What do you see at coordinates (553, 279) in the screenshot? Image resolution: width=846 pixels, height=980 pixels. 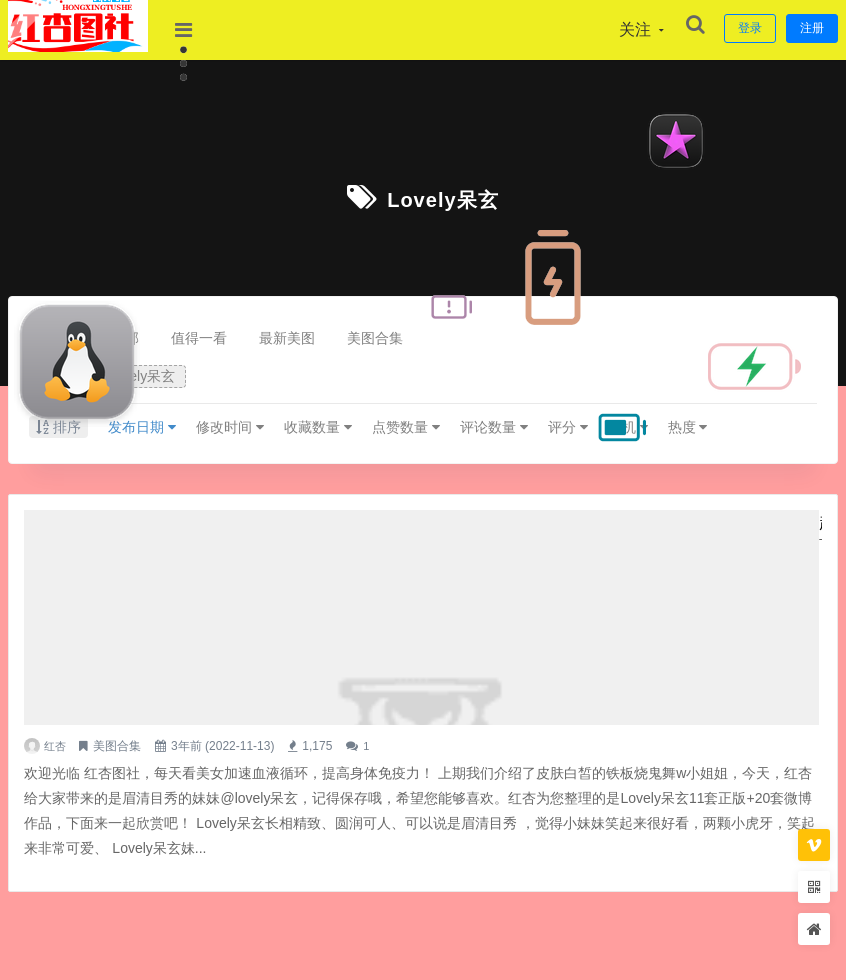 I see `indicates device is currently charging` at bounding box center [553, 279].